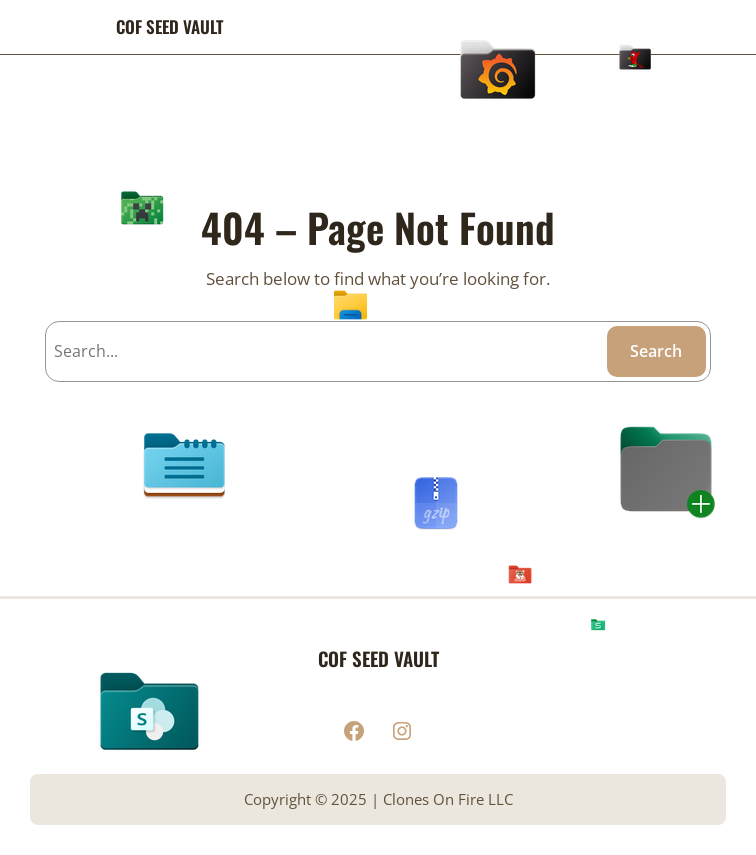  Describe the element at coordinates (436, 503) in the screenshot. I see `a gzip compressed archive file` at that location.